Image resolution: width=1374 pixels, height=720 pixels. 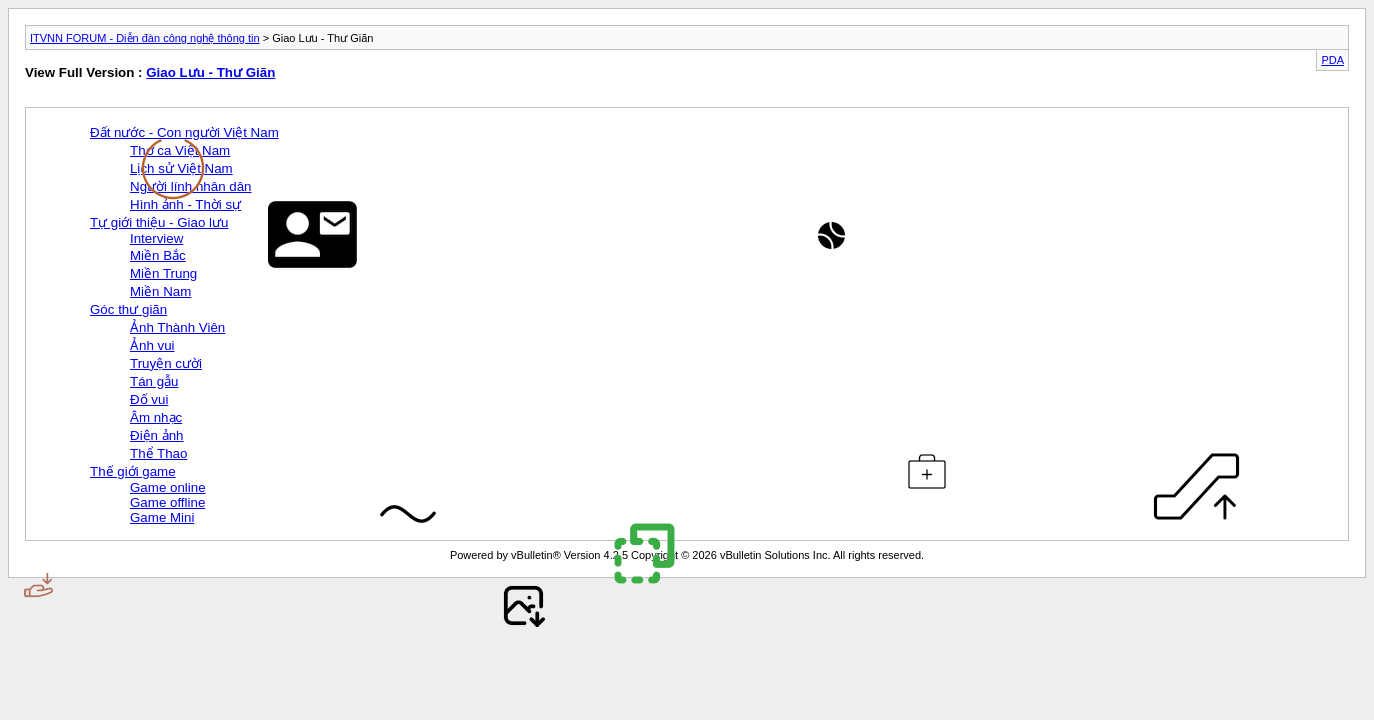 What do you see at coordinates (831, 235) in the screenshot?
I see `access tennis or sports-related features` at bounding box center [831, 235].